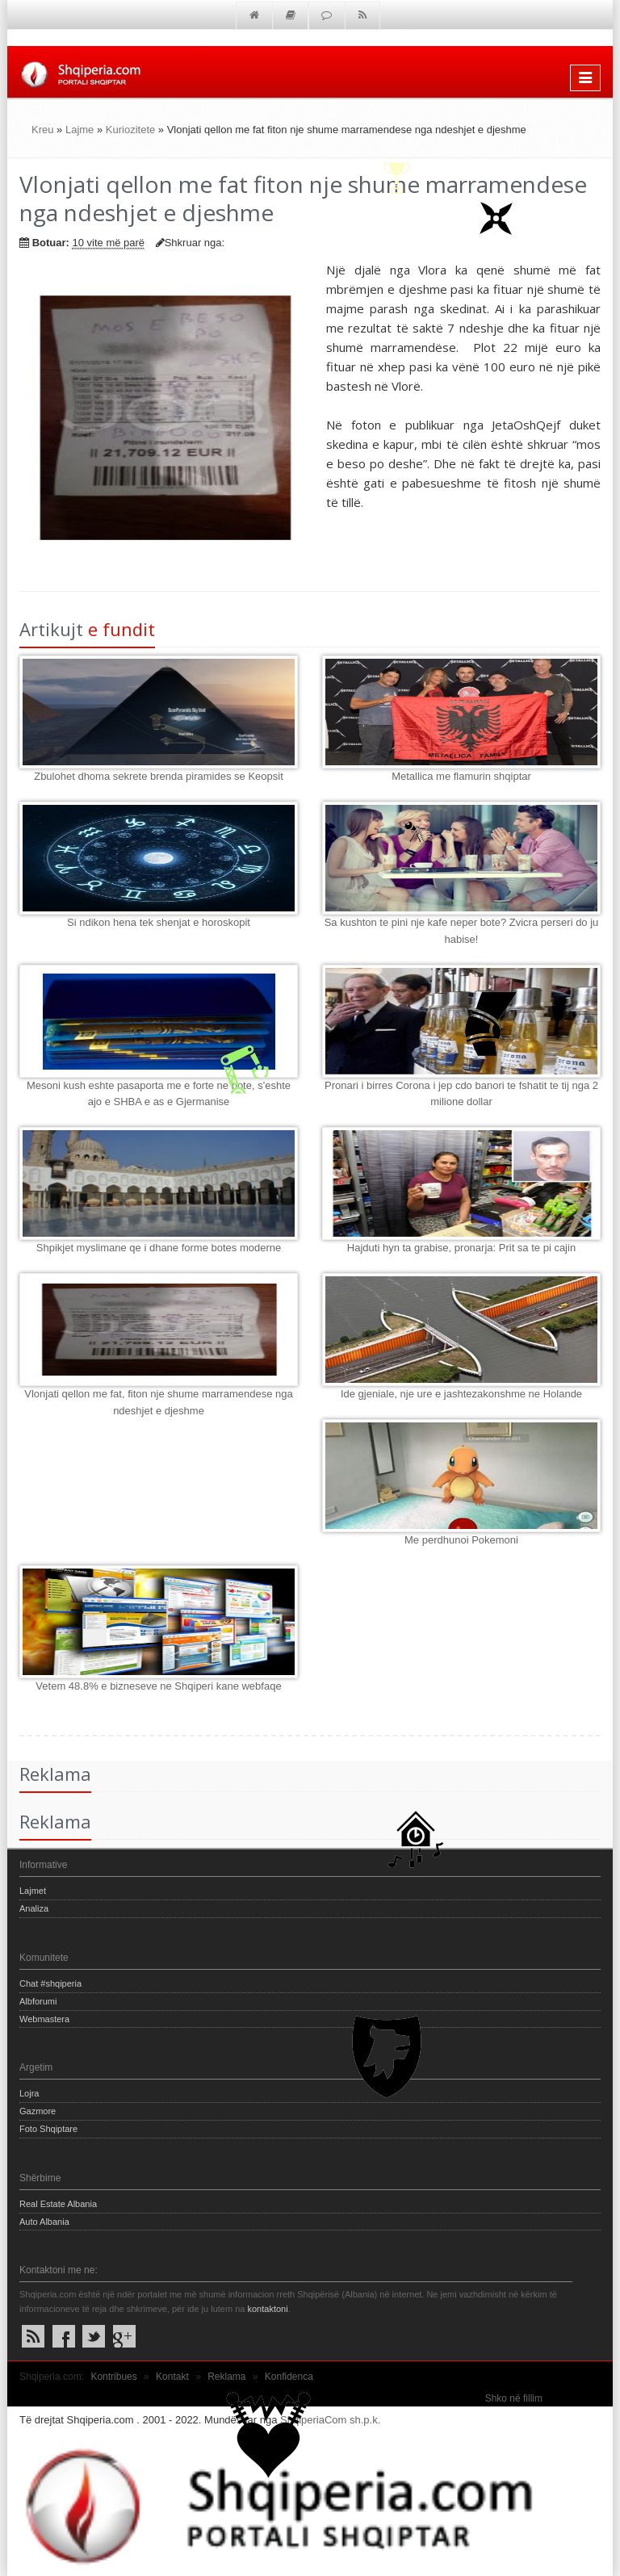 This screenshot has width=620, height=2576. What do you see at coordinates (387, 2055) in the screenshot?
I see `select griffin house or faction emblem` at bounding box center [387, 2055].